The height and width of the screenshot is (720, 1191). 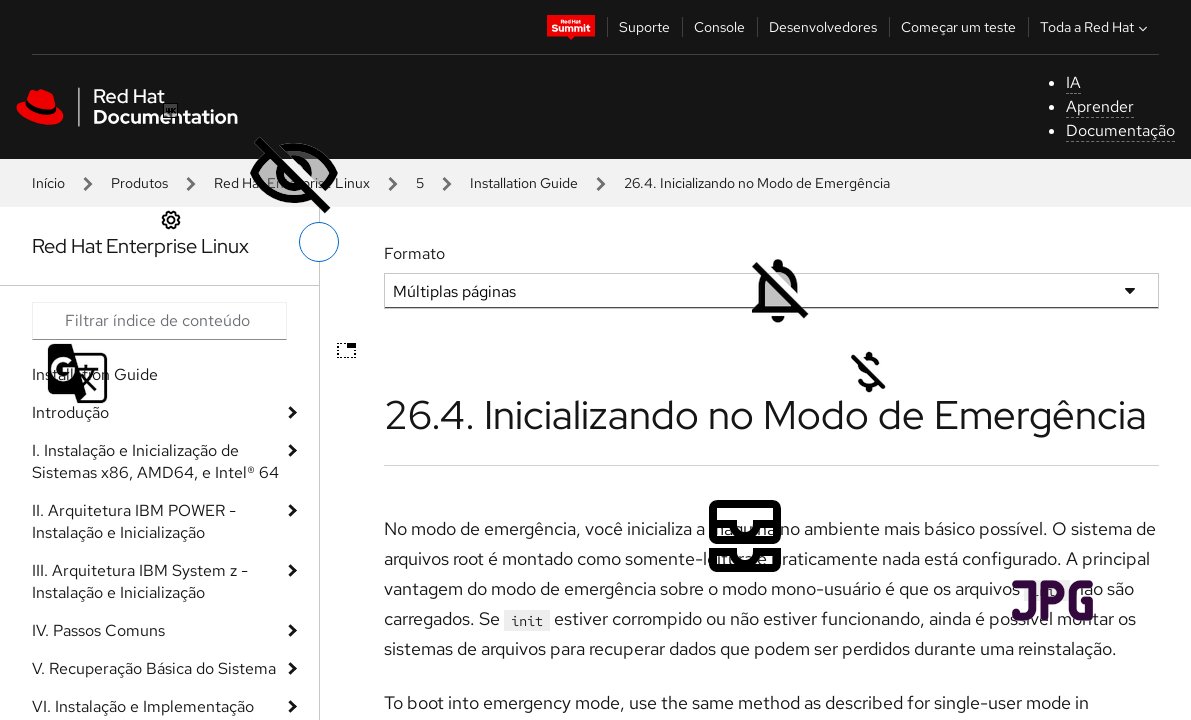 What do you see at coordinates (1052, 600) in the screenshot?
I see `indicates a JPG image file type` at bounding box center [1052, 600].